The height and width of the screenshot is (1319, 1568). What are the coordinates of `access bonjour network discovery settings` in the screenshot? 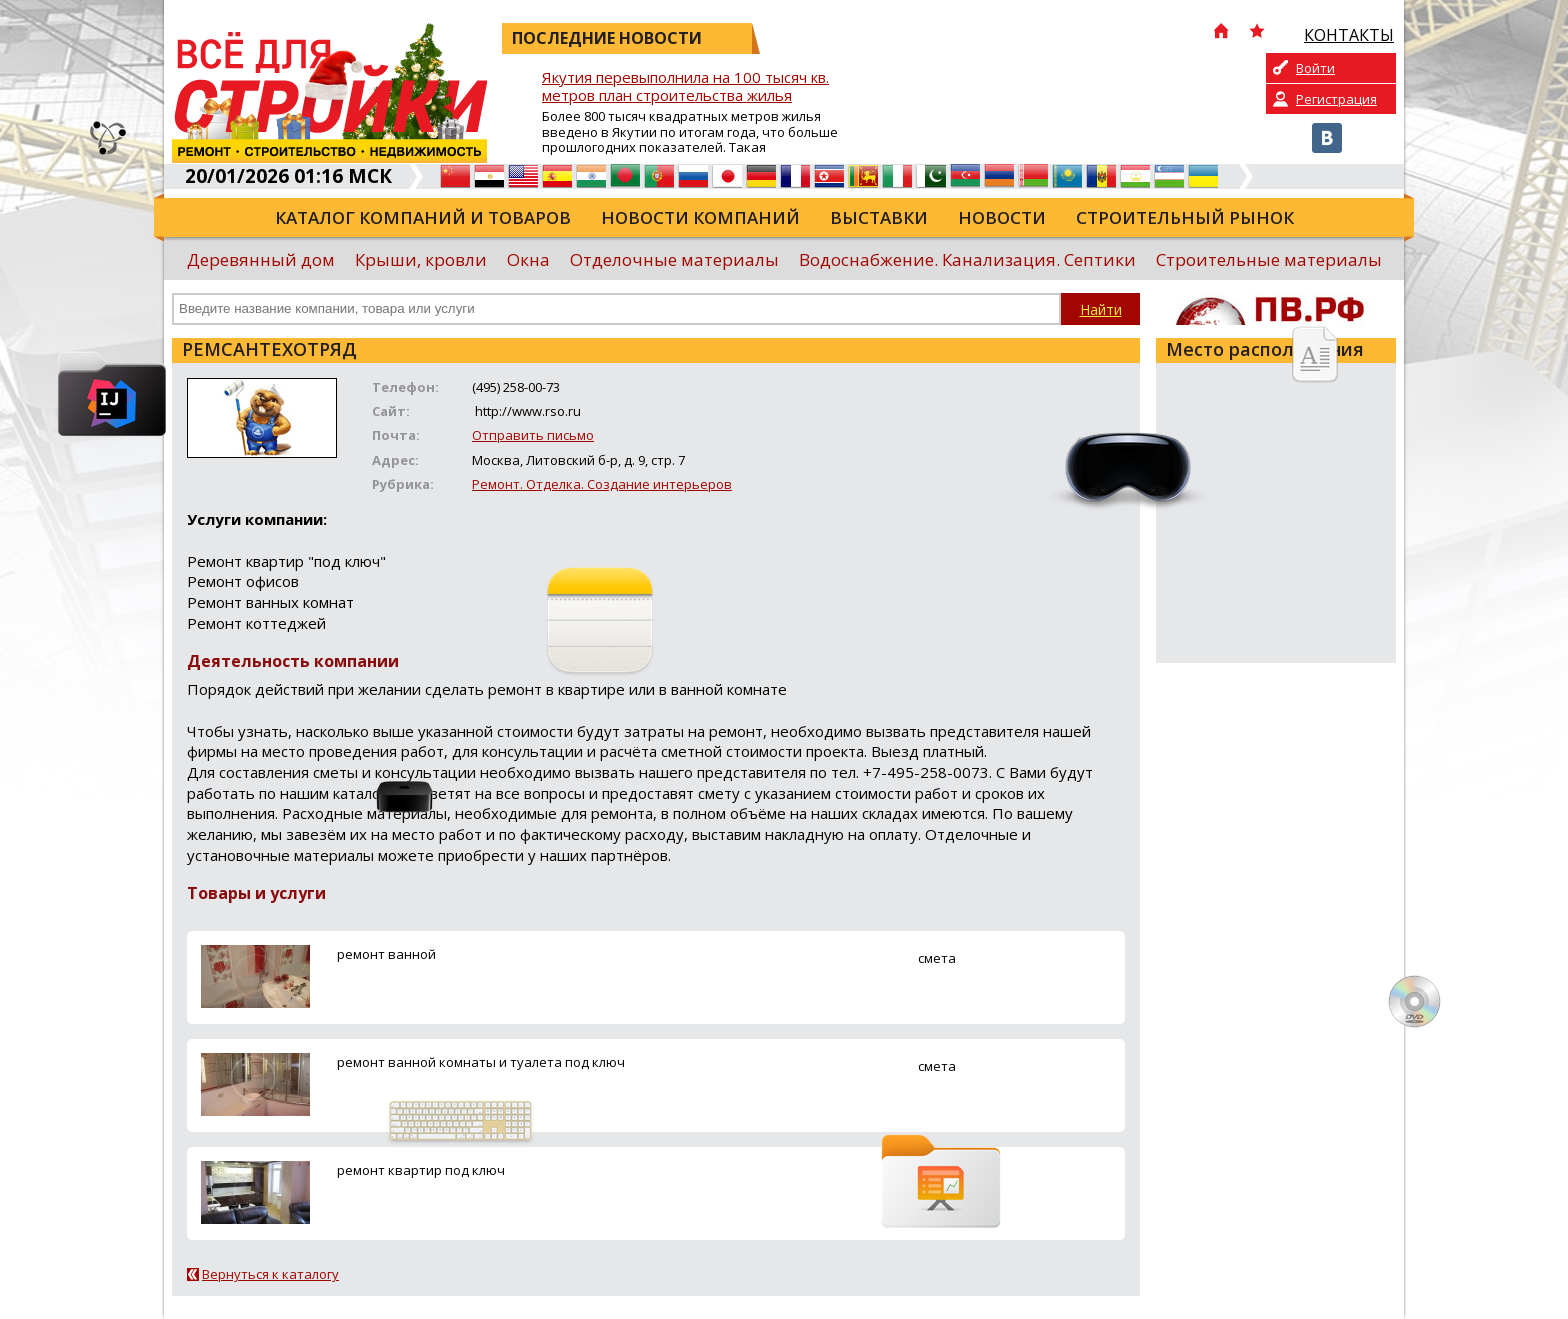 It's located at (108, 138).